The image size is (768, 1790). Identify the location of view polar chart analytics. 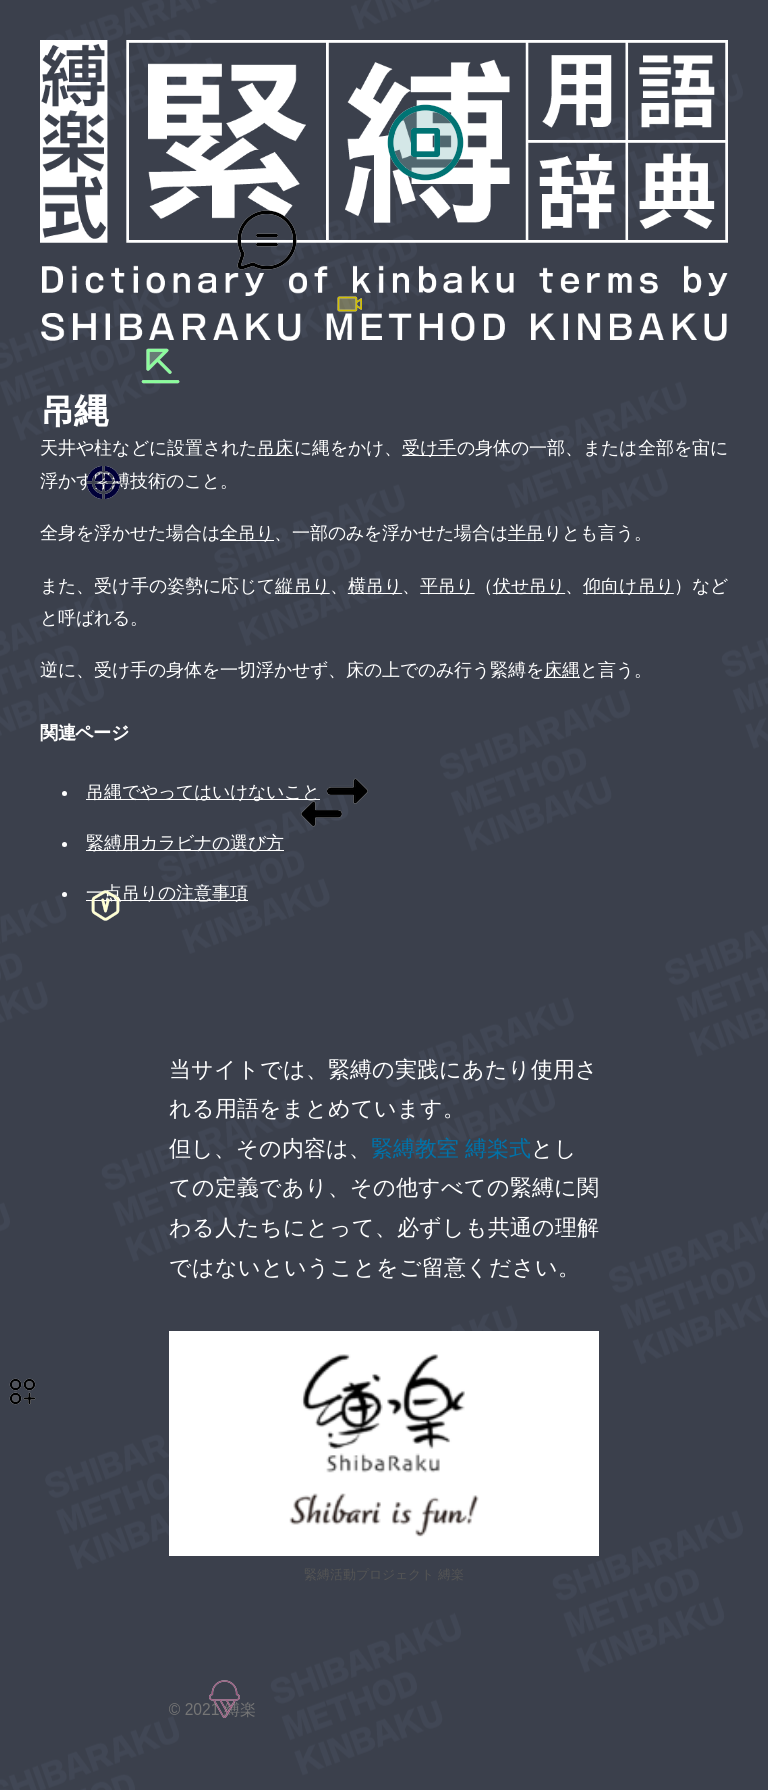
(103, 482).